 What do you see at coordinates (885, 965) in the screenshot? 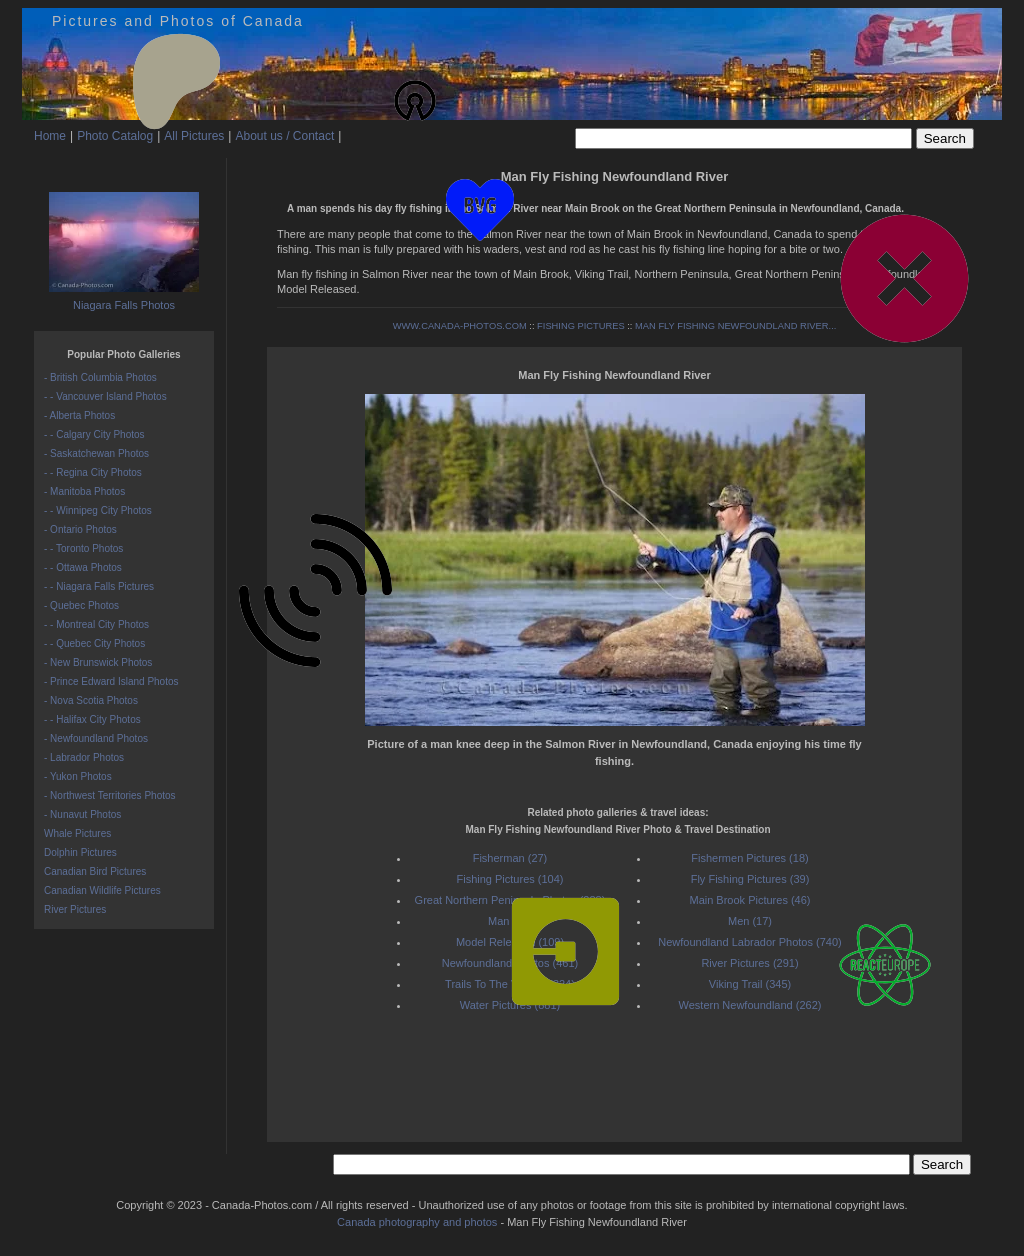
I see `react europe conference logo` at bounding box center [885, 965].